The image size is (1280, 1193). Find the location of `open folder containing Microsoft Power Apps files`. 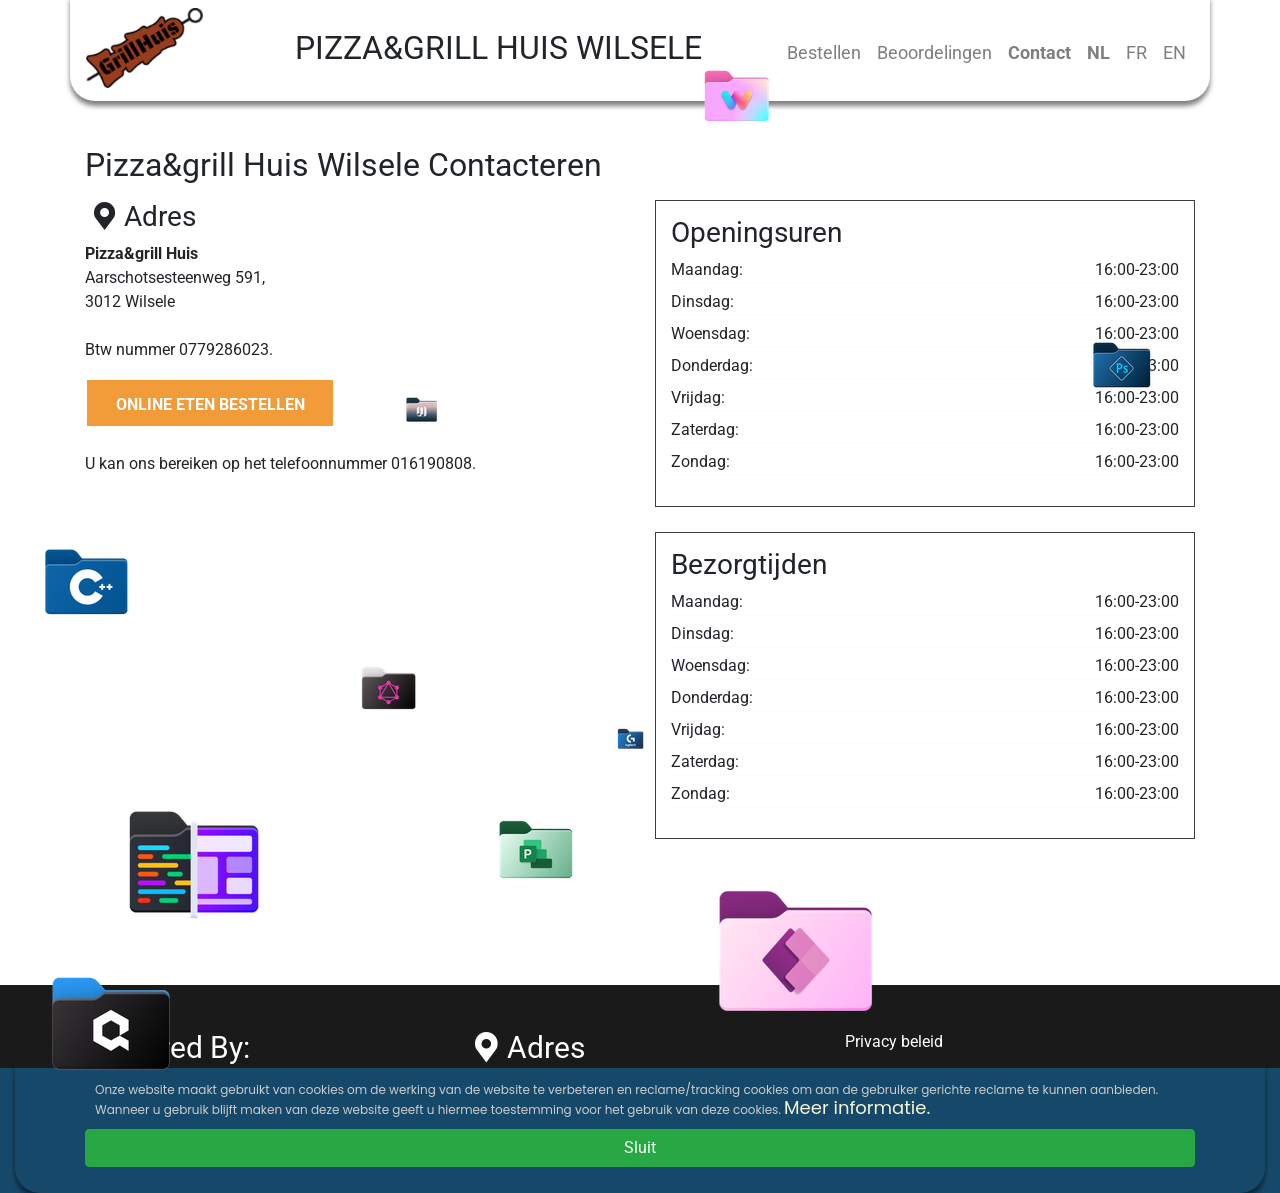

open folder containing Microsoft Power Apps files is located at coordinates (795, 955).